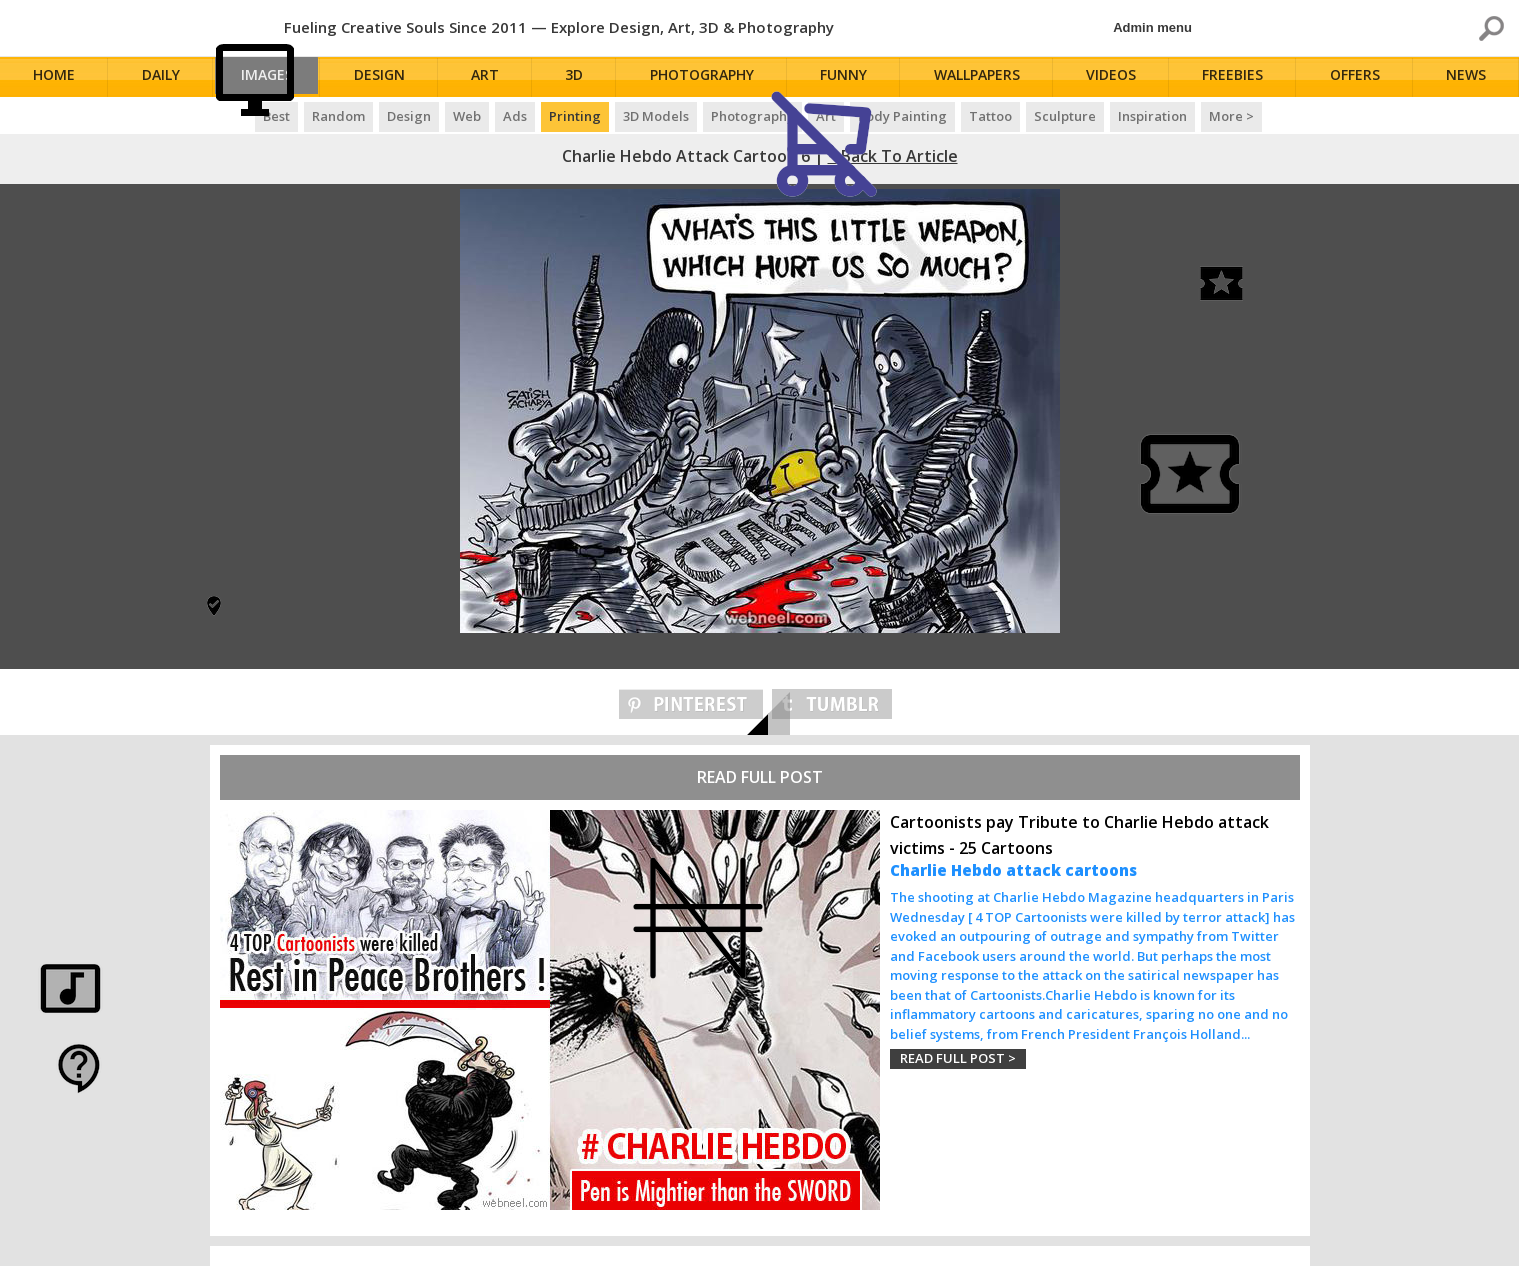  Describe the element at coordinates (768, 713) in the screenshot. I see `indicates weak cellular signal strength` at that location.